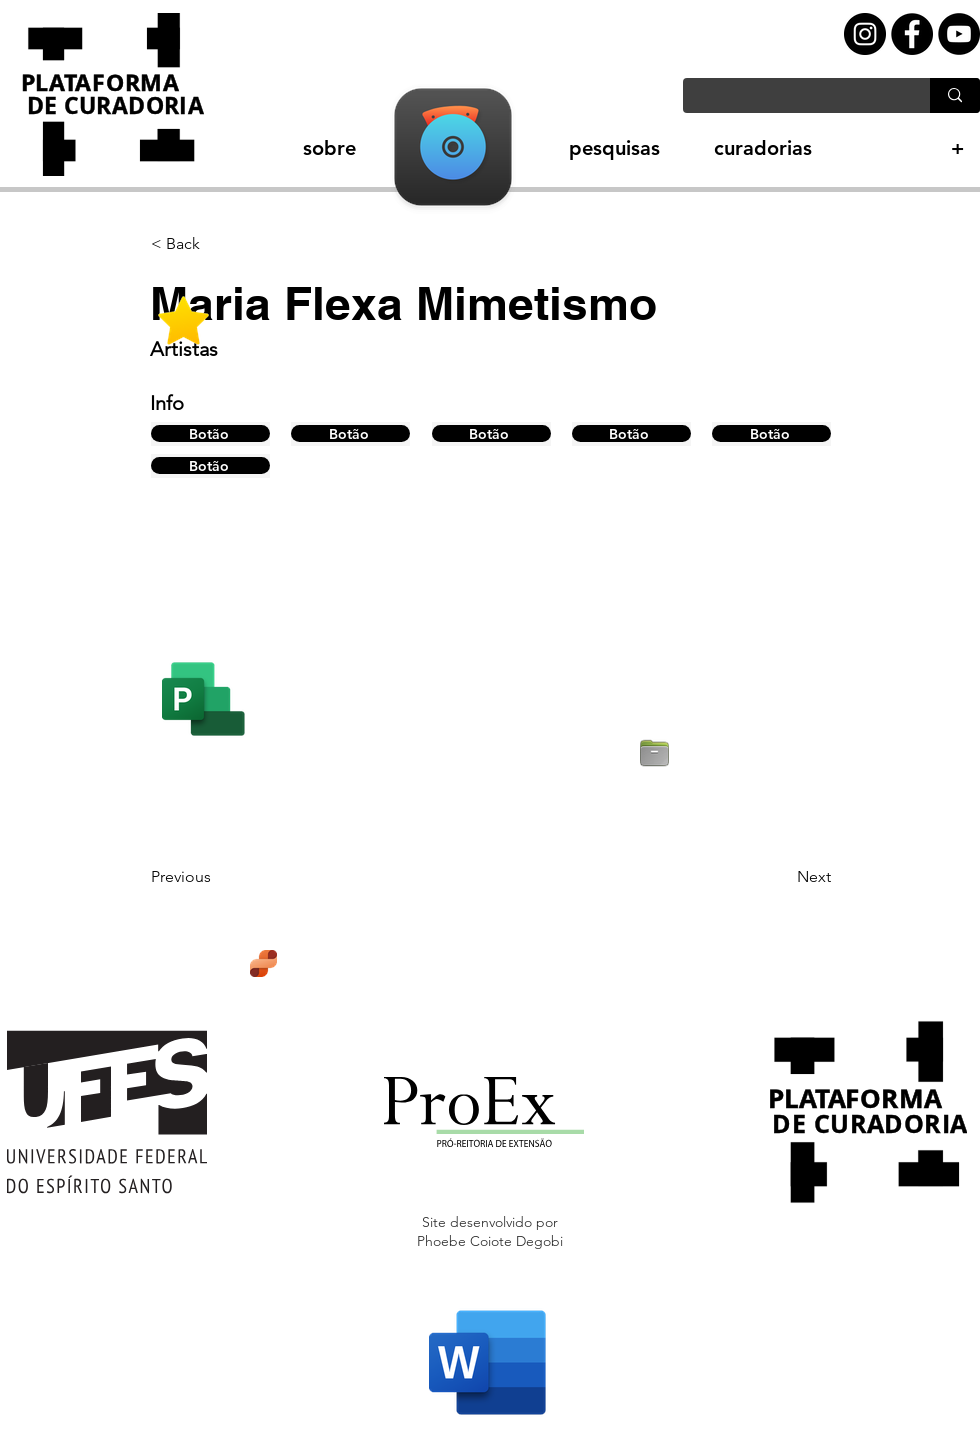  Describe the element at coordinates (263, 963) in the screenshot. I see `open microsoft power apps` at that location.